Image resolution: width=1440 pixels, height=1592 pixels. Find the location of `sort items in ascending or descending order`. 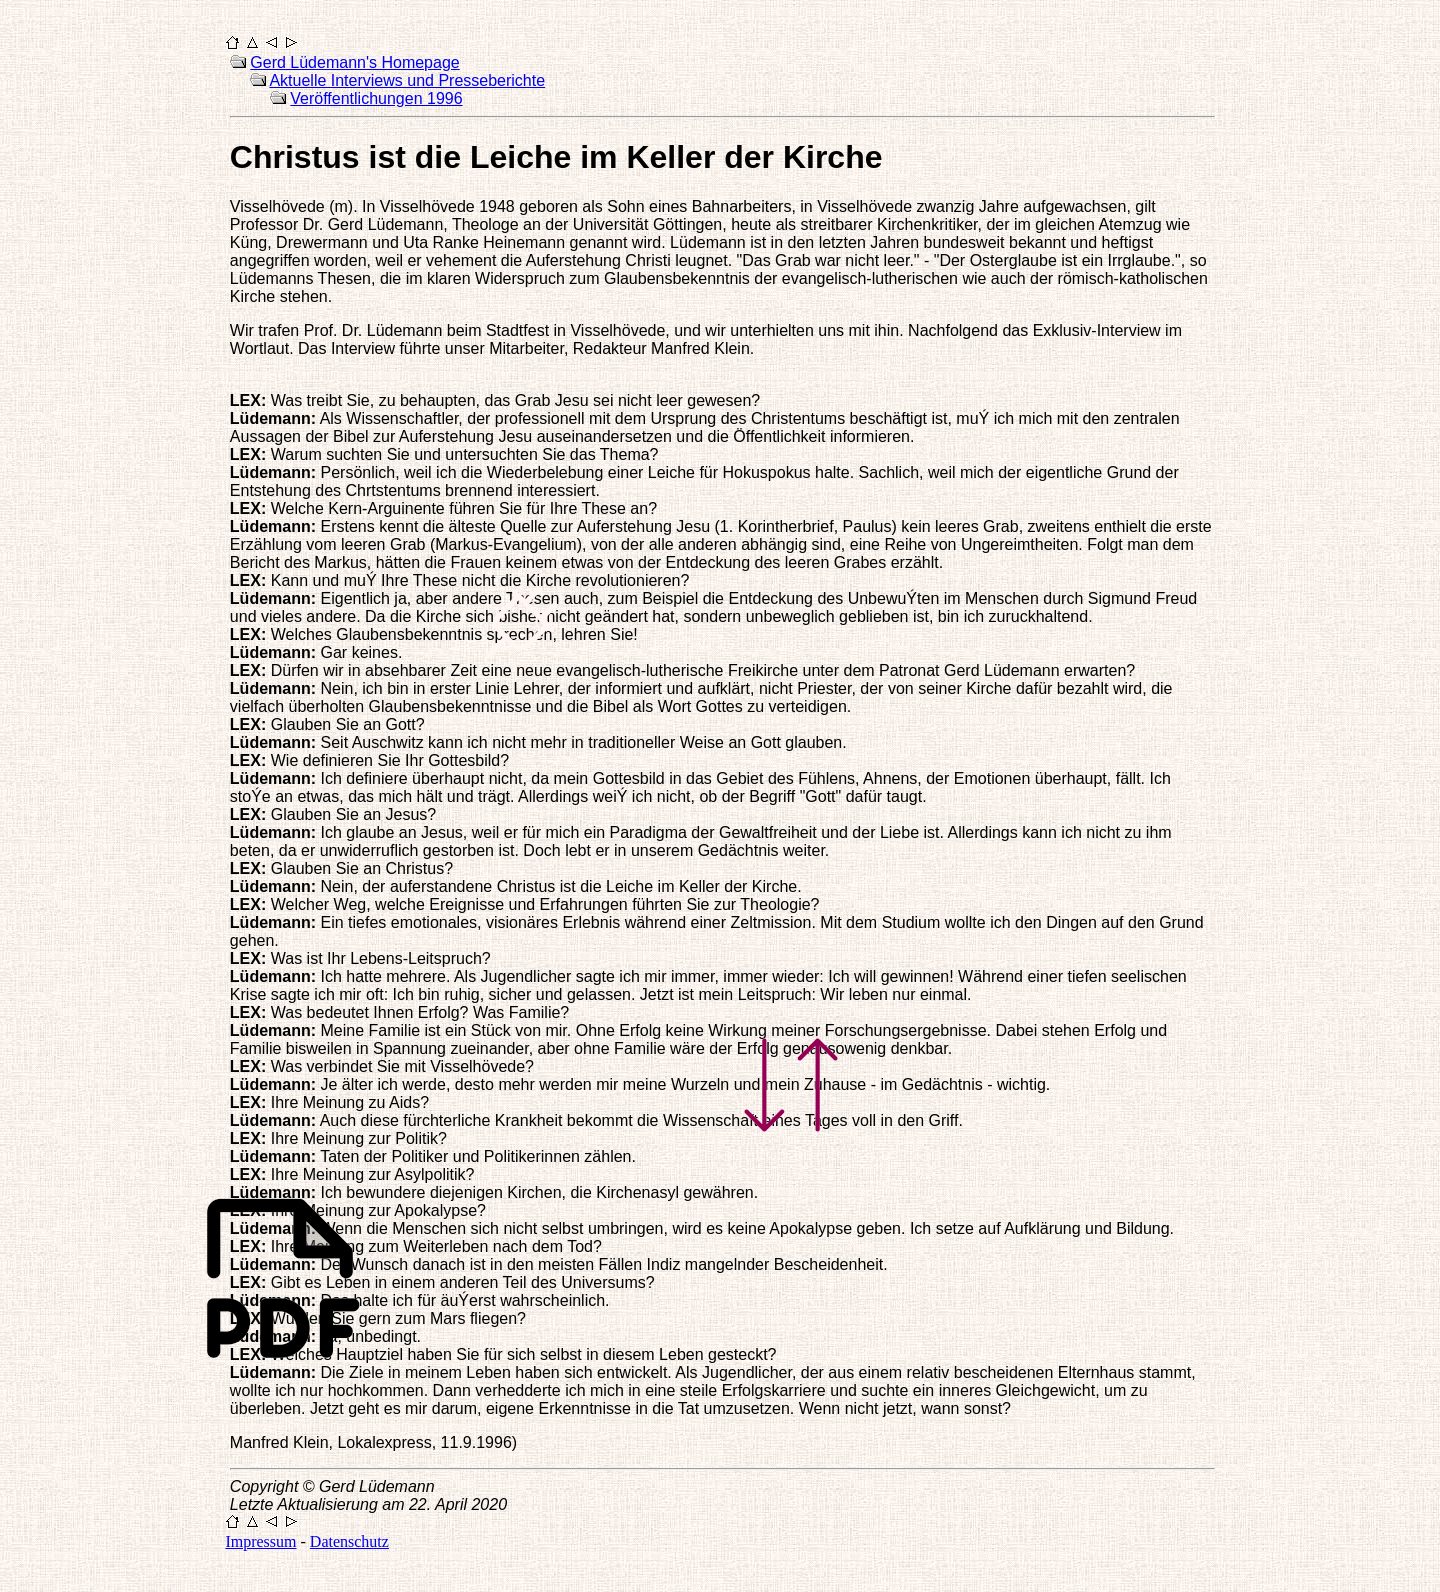

sort items in ascending or descending order is located at coordinates (791, 1085).